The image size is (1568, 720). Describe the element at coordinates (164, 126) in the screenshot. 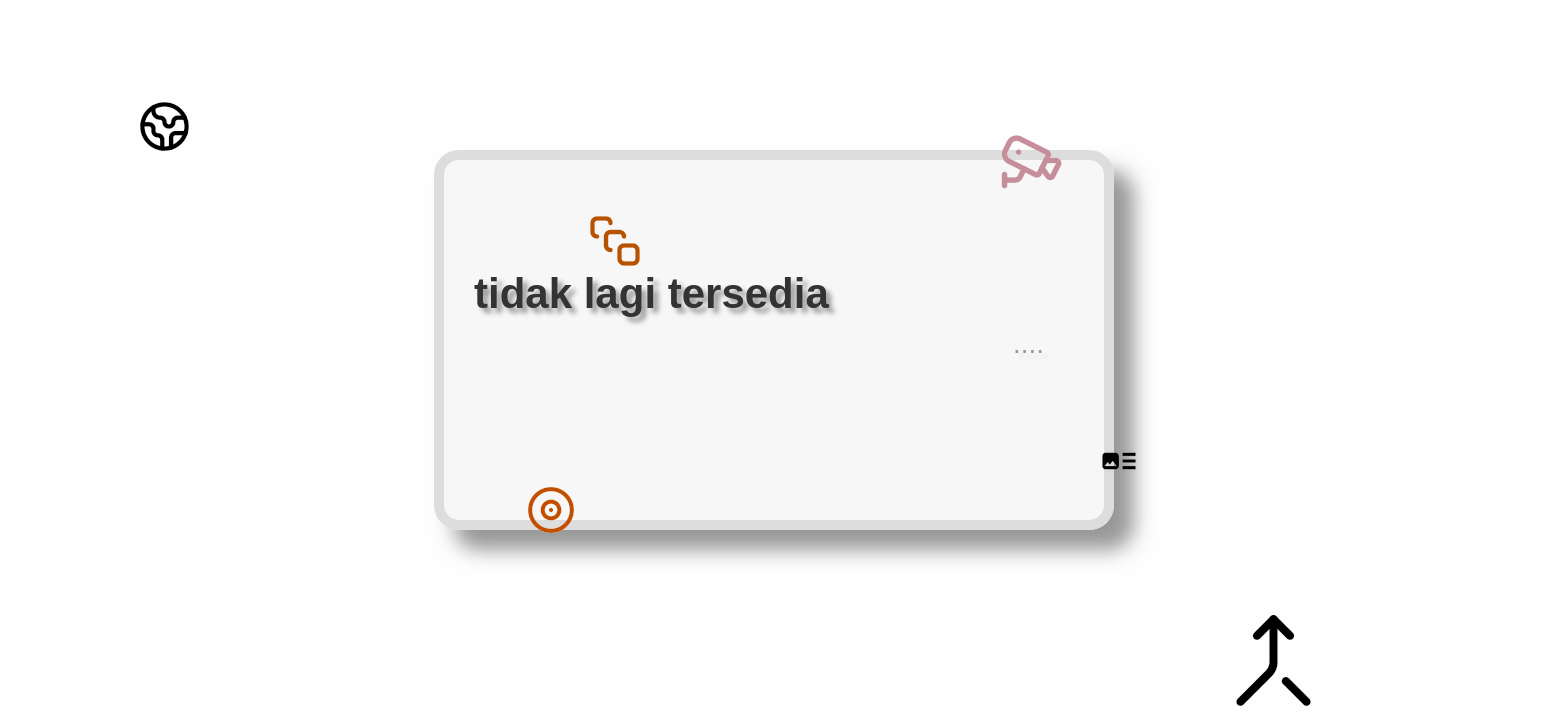

I see `switch to global or worldwide view` at that location.